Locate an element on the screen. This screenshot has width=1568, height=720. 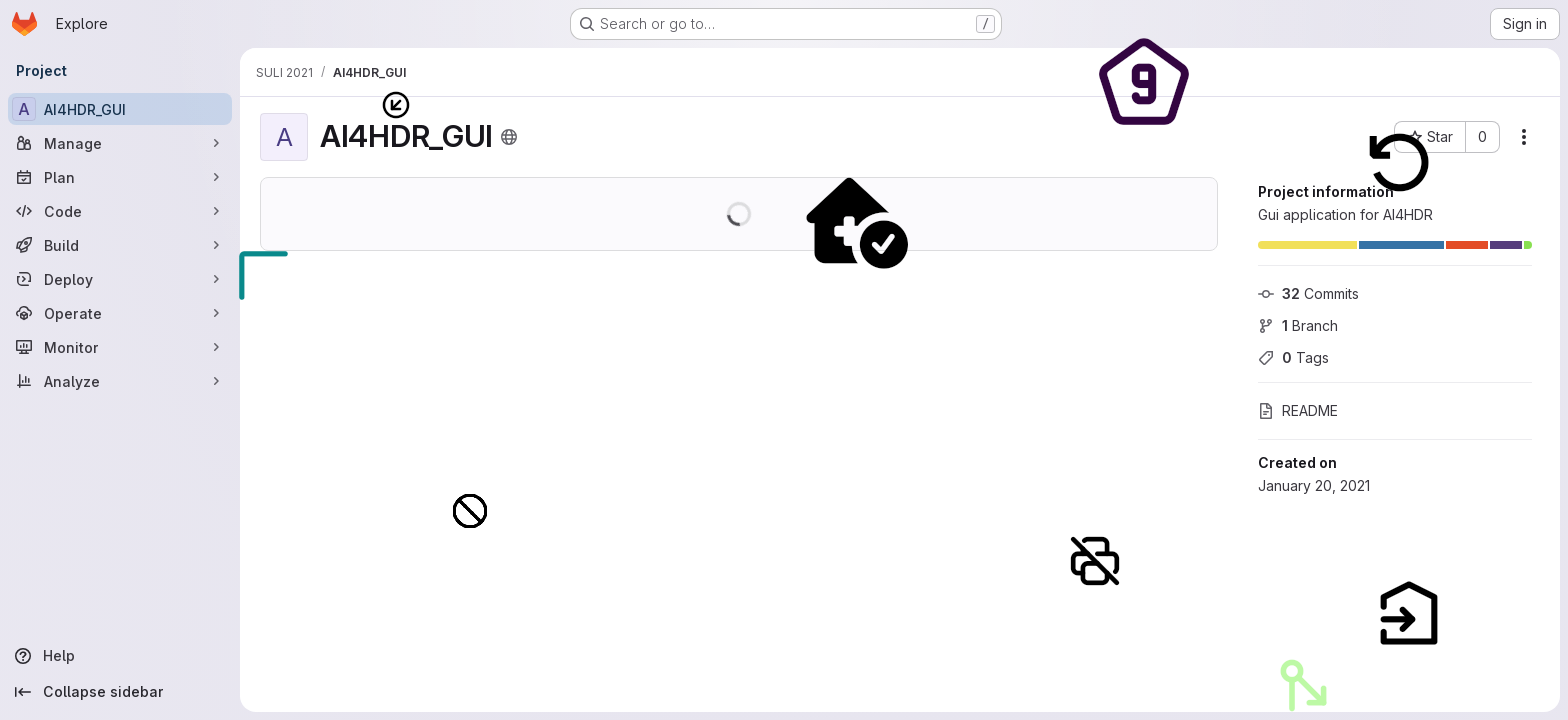
take the first right exit at the roundabout is located at coordinates (1303, 685).